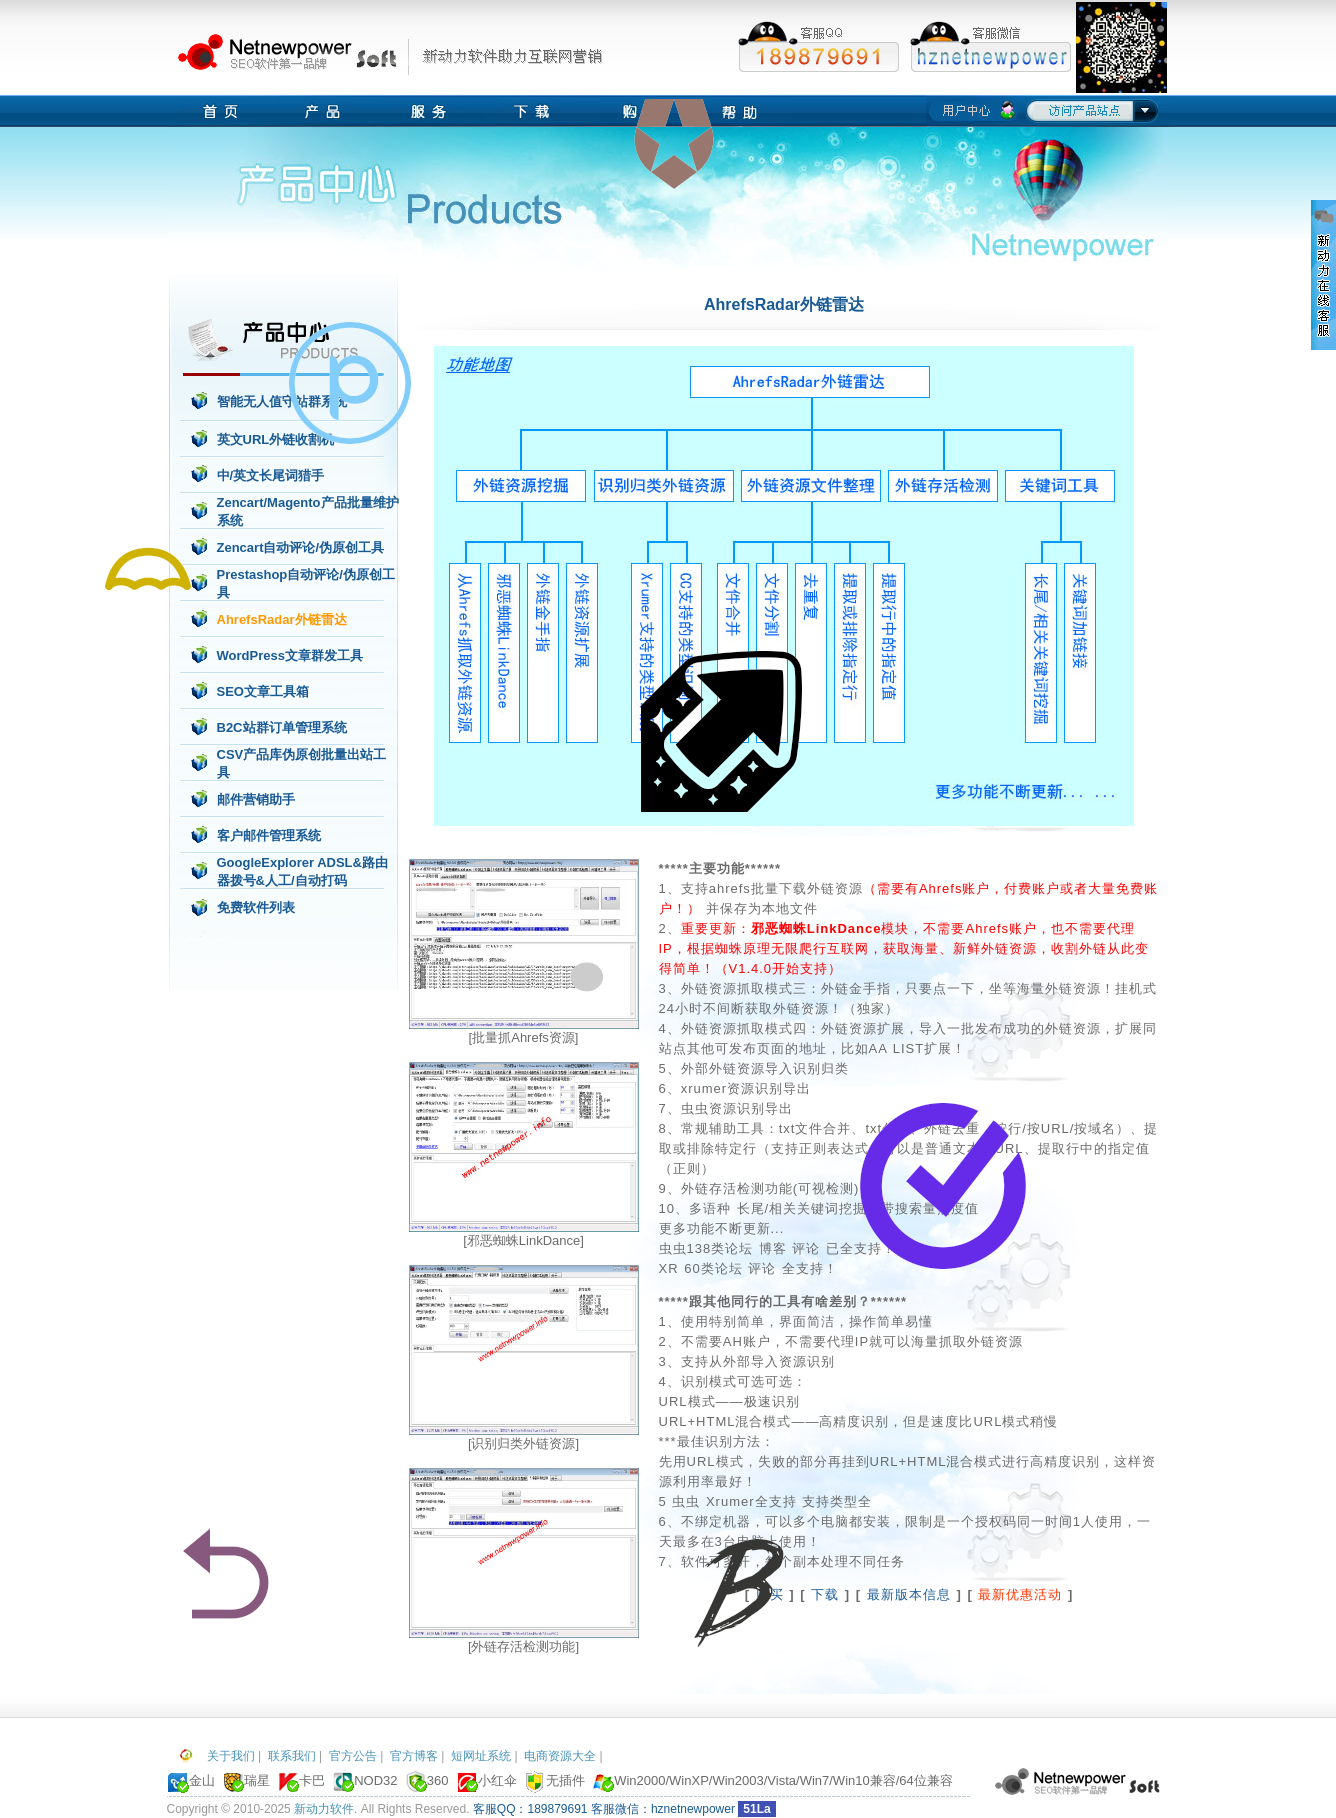 This screenshot has width=1336, height=1818. I want to click on go back to the previous screen, so click(228, 1578).